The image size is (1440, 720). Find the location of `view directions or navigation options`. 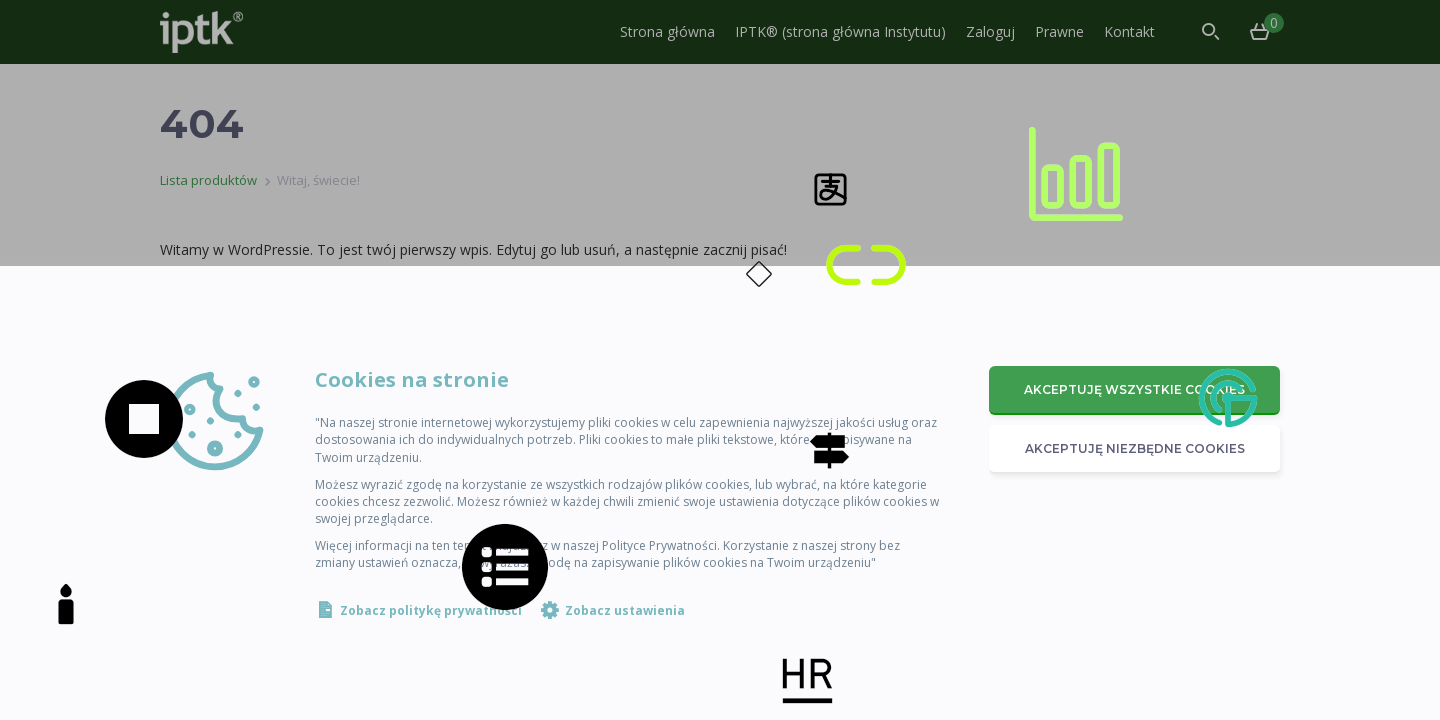

view directions or navigation options is located at coordinates (829, 450).